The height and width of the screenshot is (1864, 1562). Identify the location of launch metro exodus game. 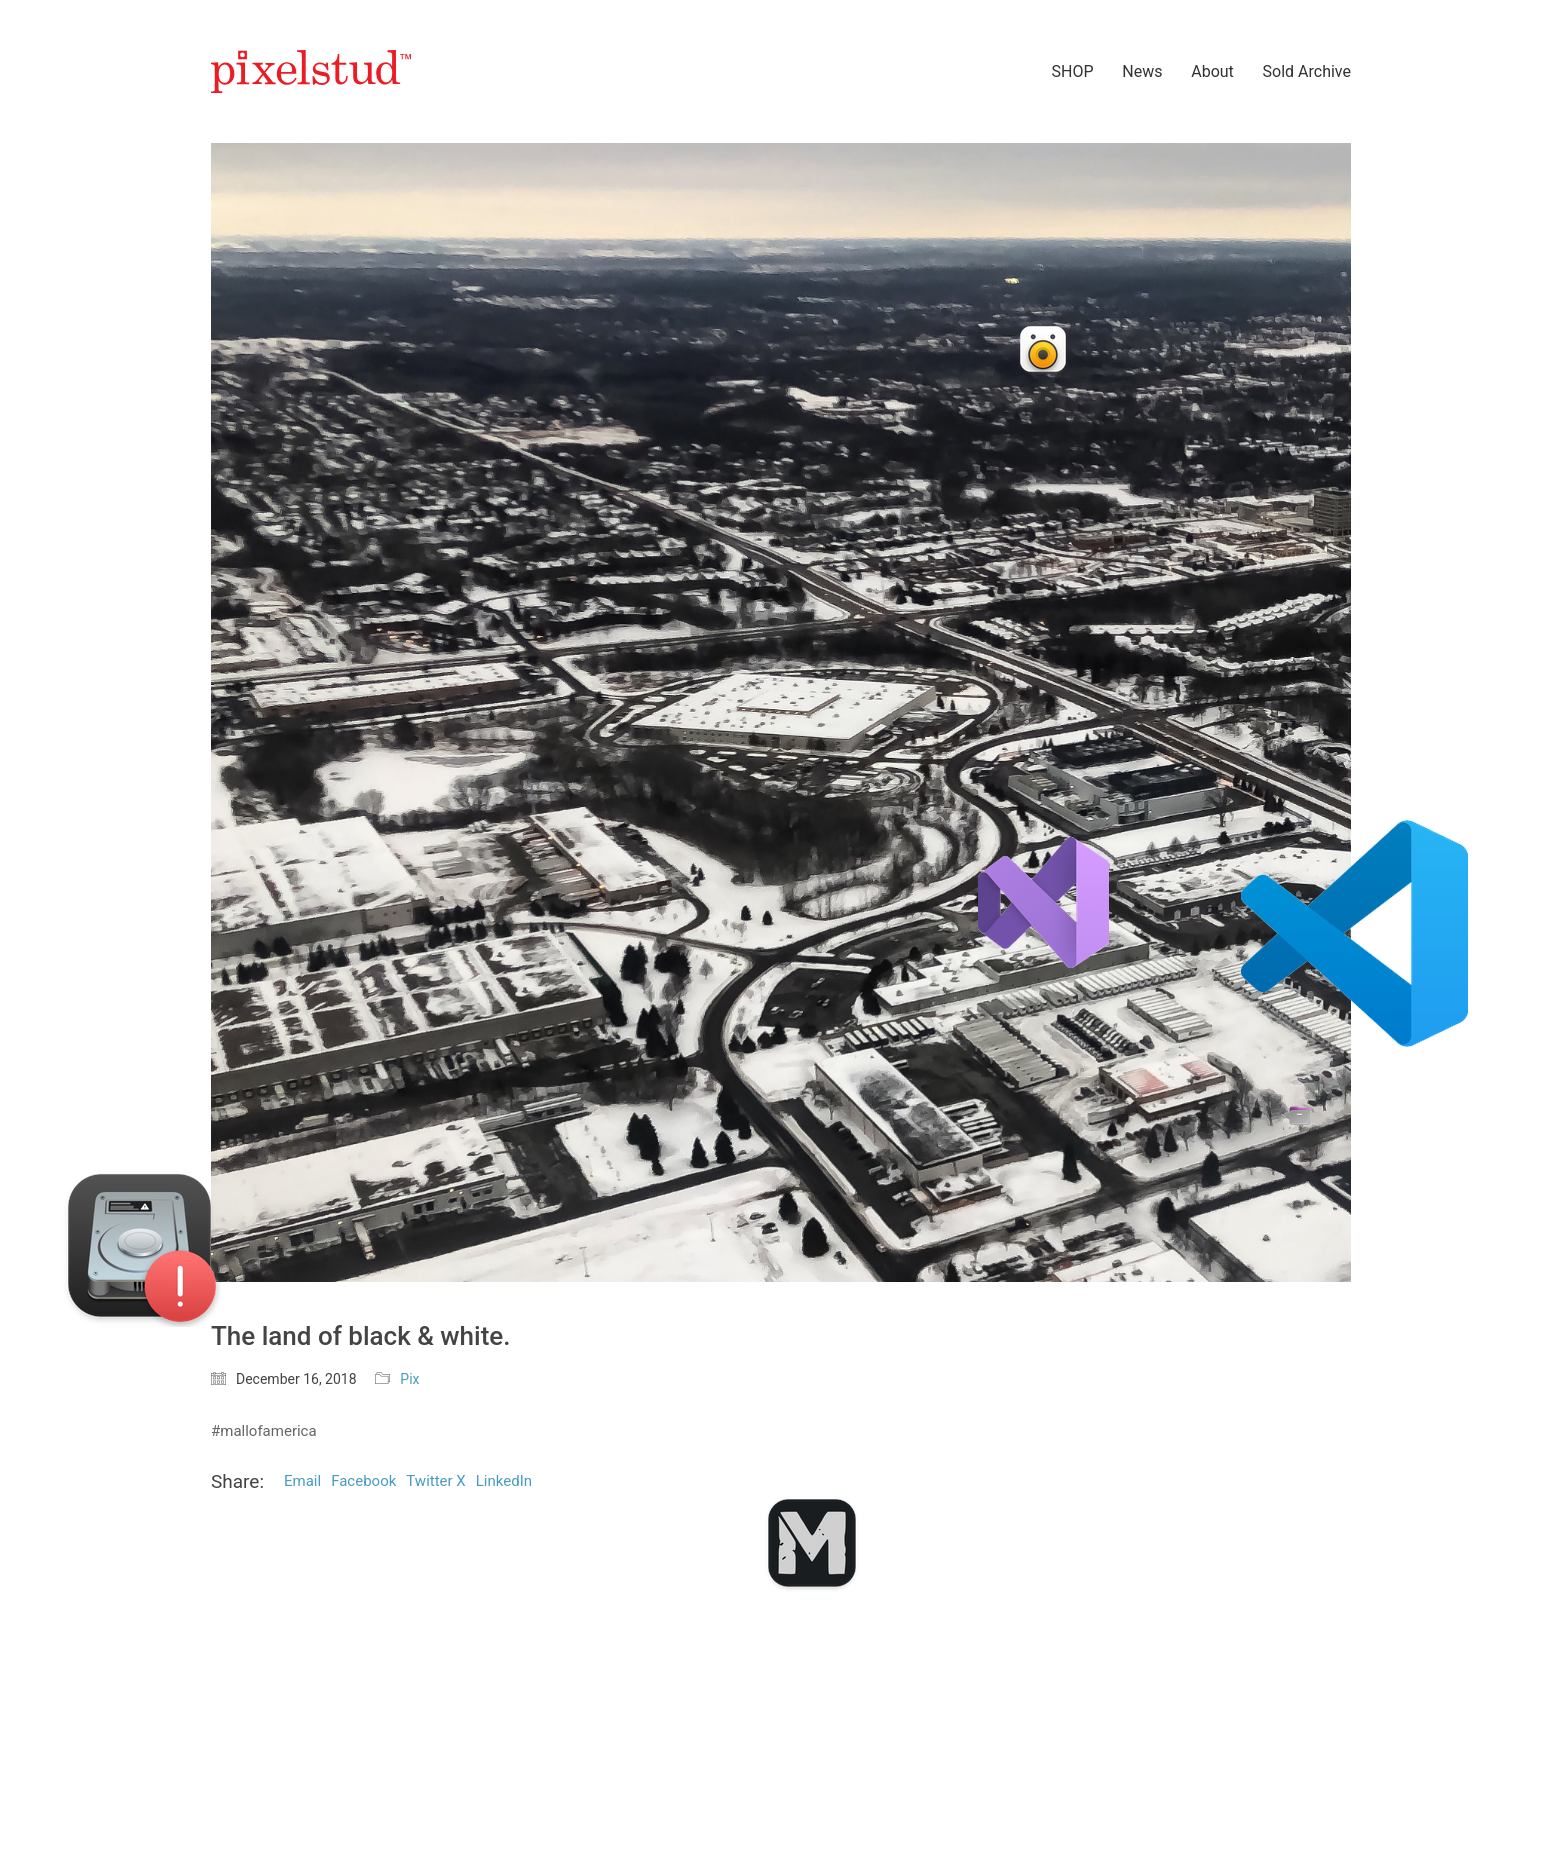
(812, 1543).